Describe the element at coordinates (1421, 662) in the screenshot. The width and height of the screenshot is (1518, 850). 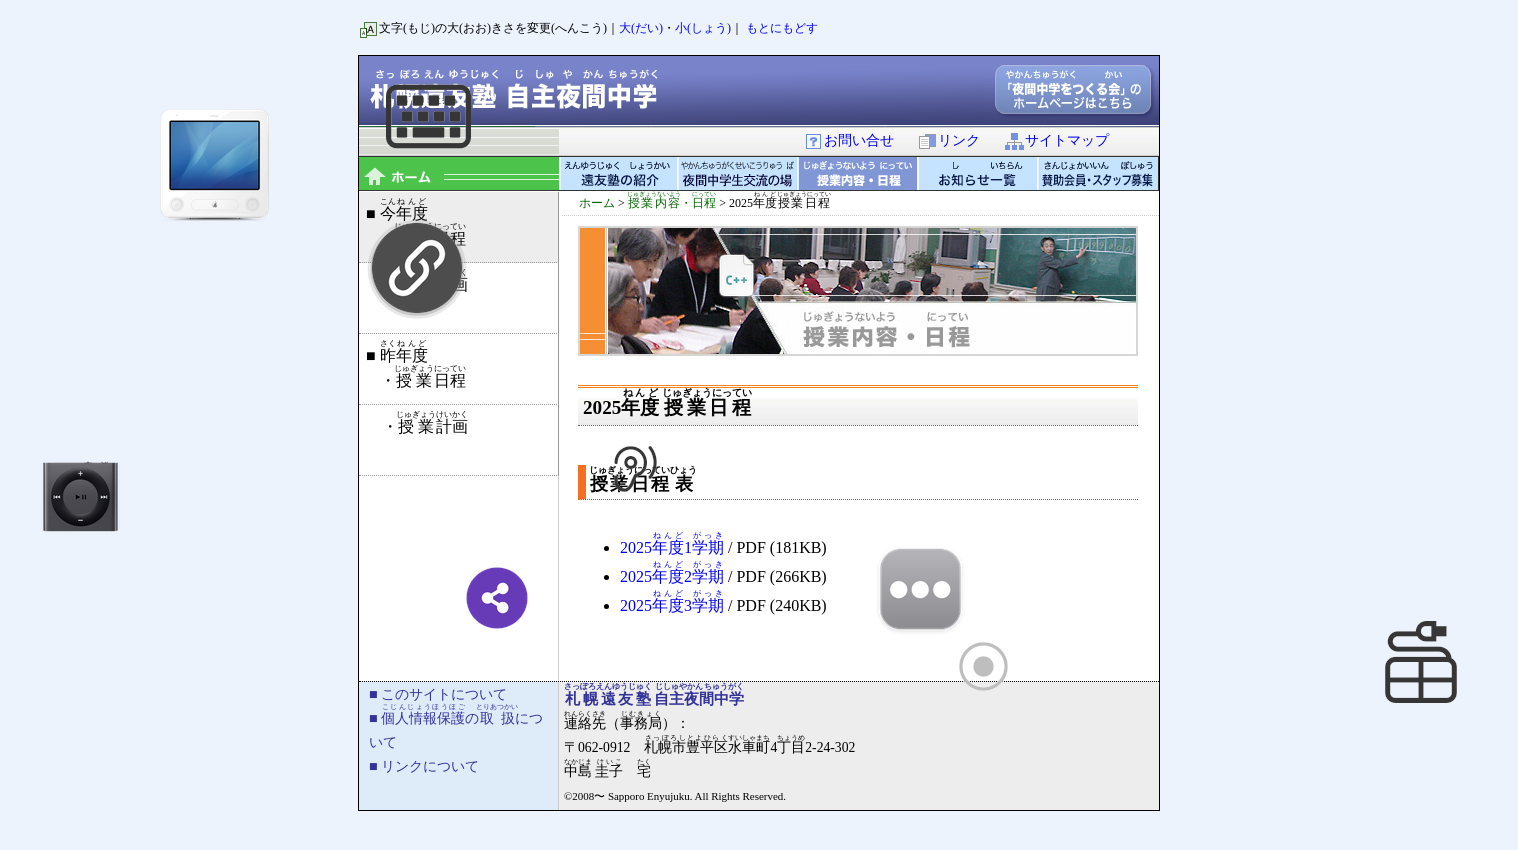
I see `connect to a USB hub device` at that location.